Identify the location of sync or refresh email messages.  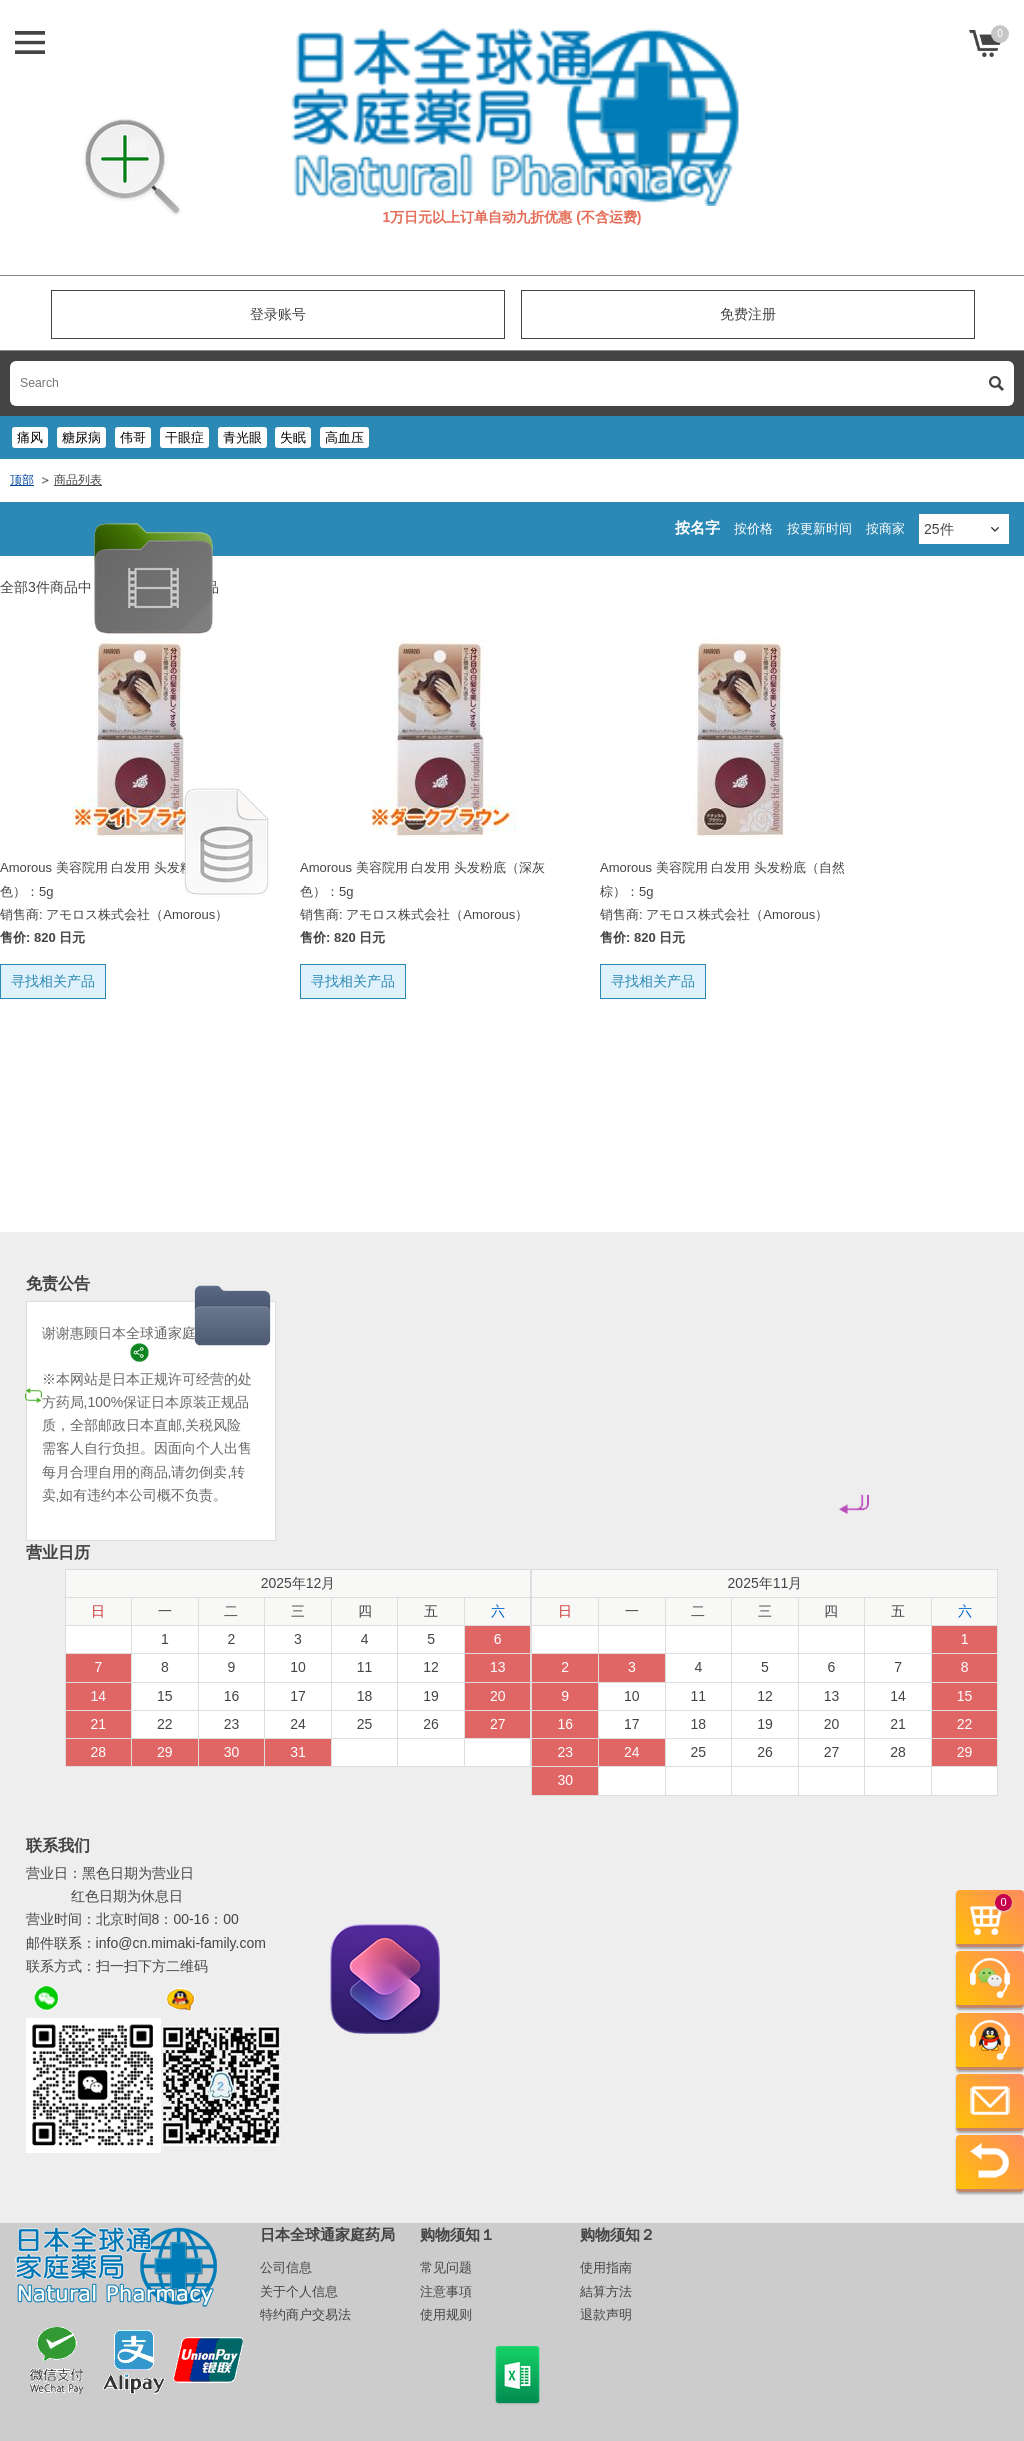
(33, 1395).